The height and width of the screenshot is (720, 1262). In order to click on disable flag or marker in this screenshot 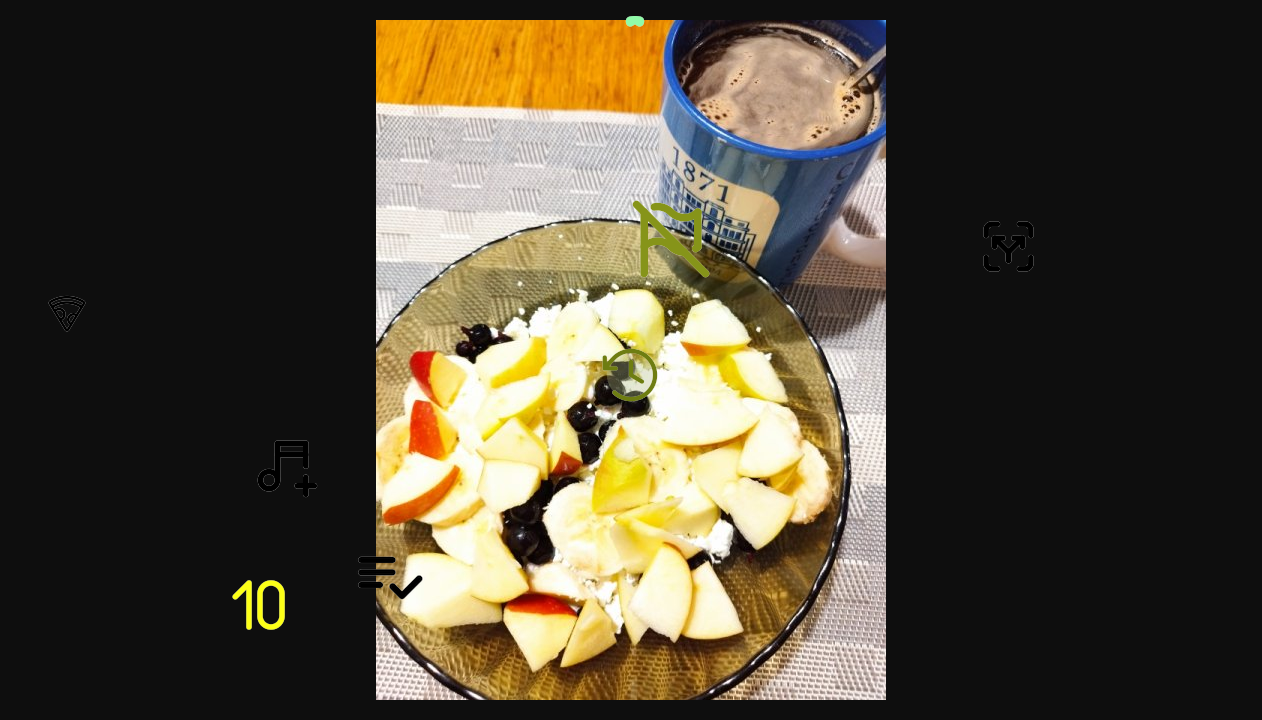, I will do `click(671, 239)`.